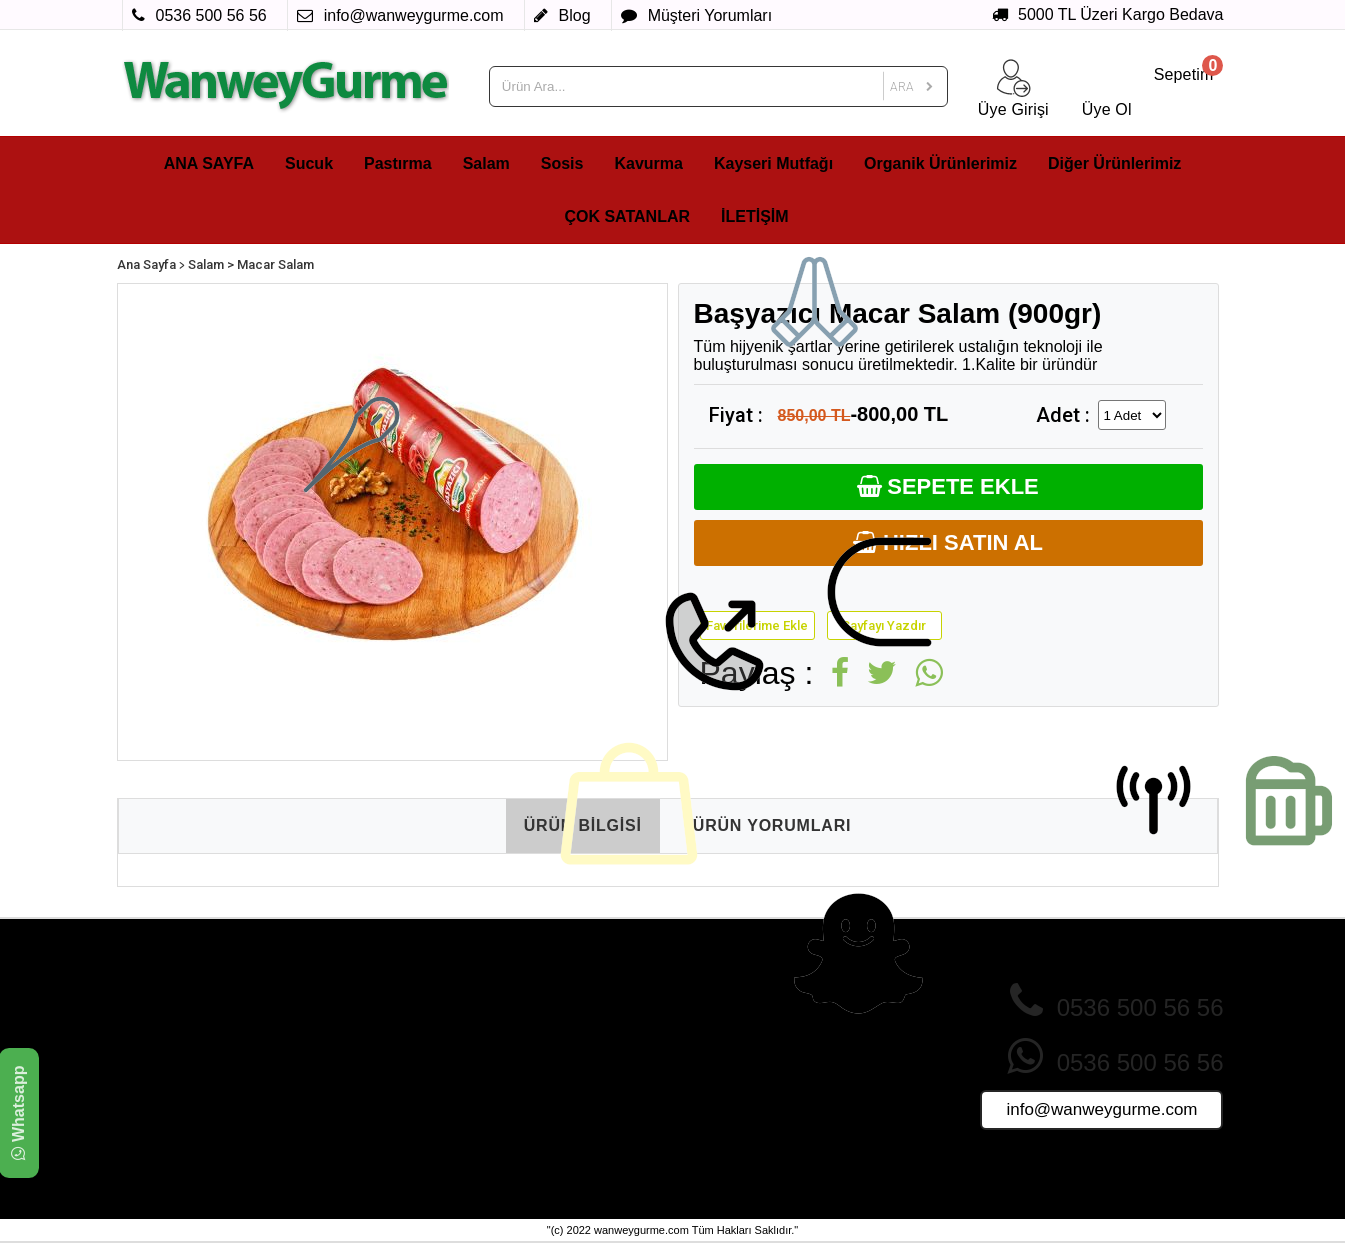 The image size is (1345, 1243). What do you see at coordinates (716, 639) in the screenshot?
I see `make an outgoing call` at bounding box center [716, 639].